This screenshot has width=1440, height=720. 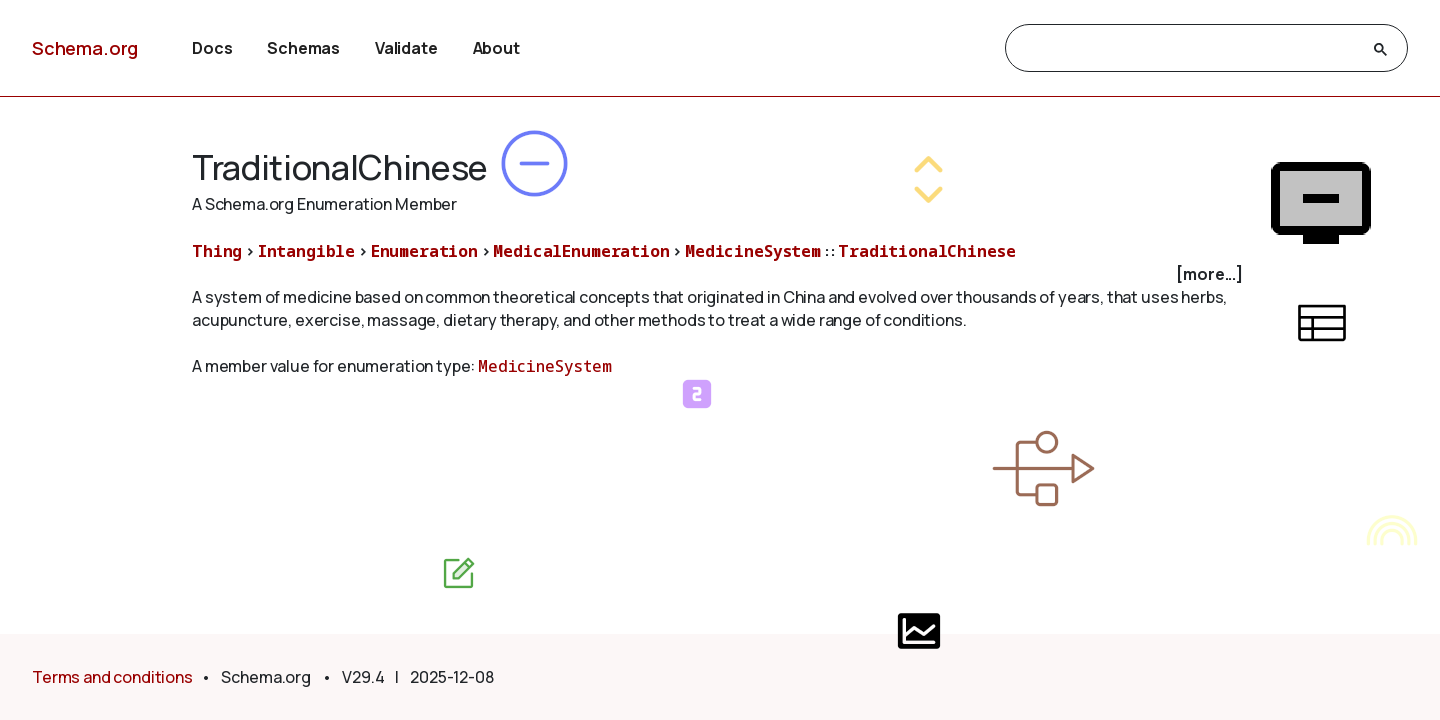 What do you see at coordinates (1043, 468) in the screenshot?
I see `connect a USB device` at bounding box center [1043, 468].